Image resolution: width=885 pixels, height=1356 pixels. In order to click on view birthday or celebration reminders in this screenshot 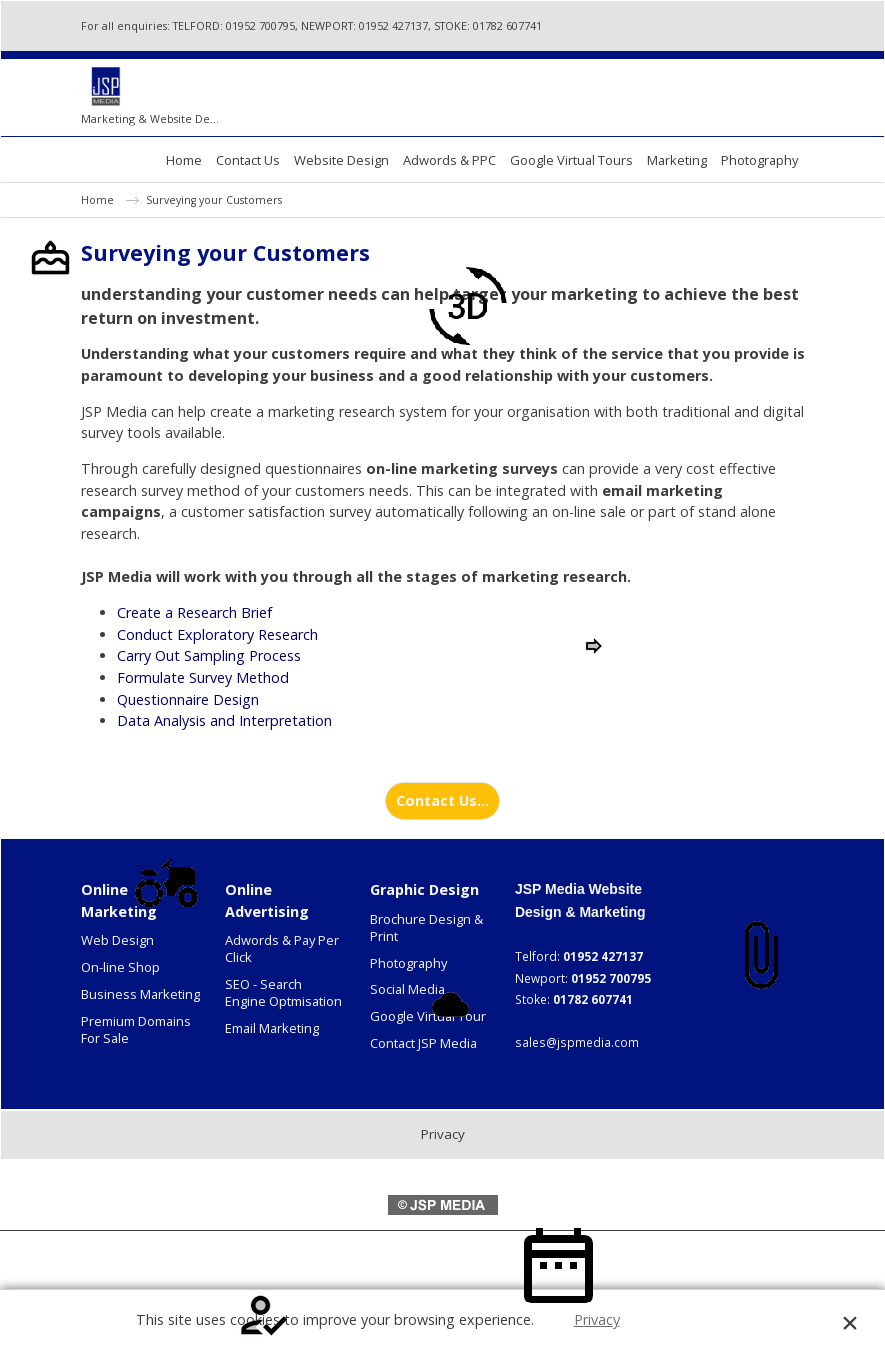, I will do `click(50, 257)`.